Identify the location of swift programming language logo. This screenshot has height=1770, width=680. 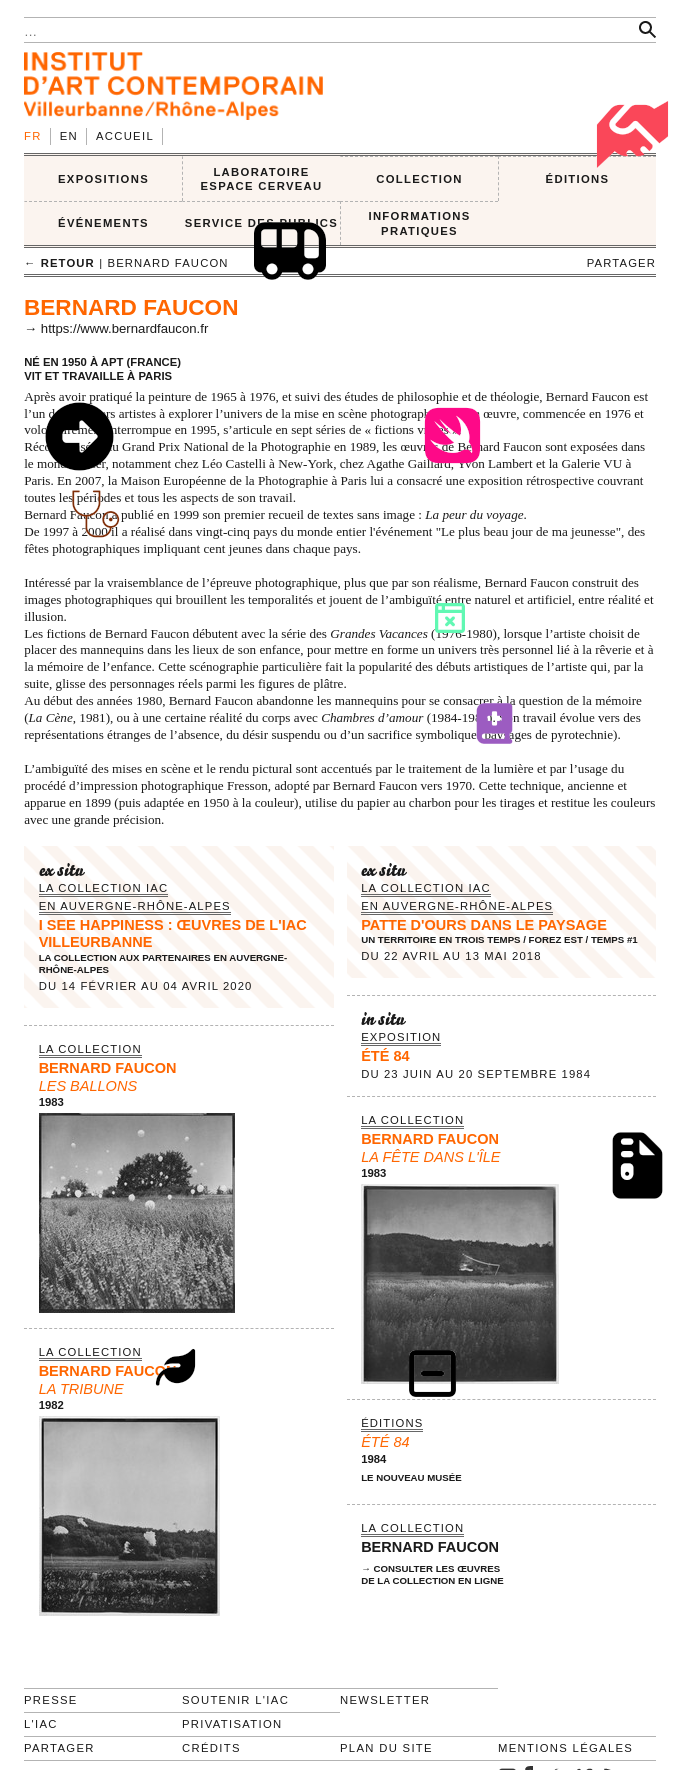
(452, 435).